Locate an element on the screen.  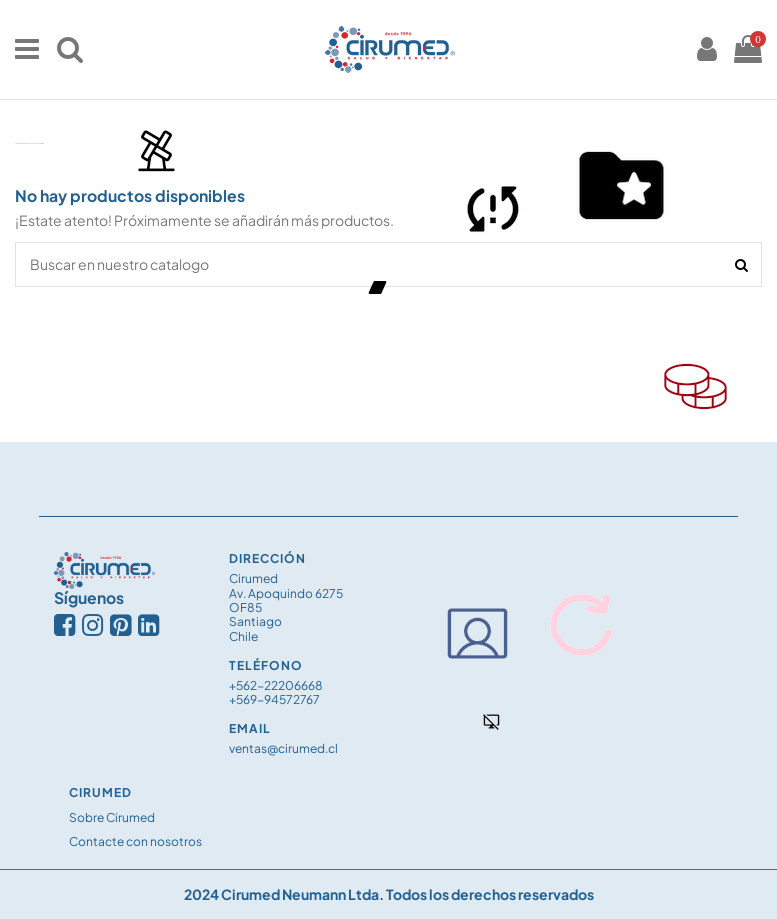
access your favorites folder is located at coordinates (621, 185).